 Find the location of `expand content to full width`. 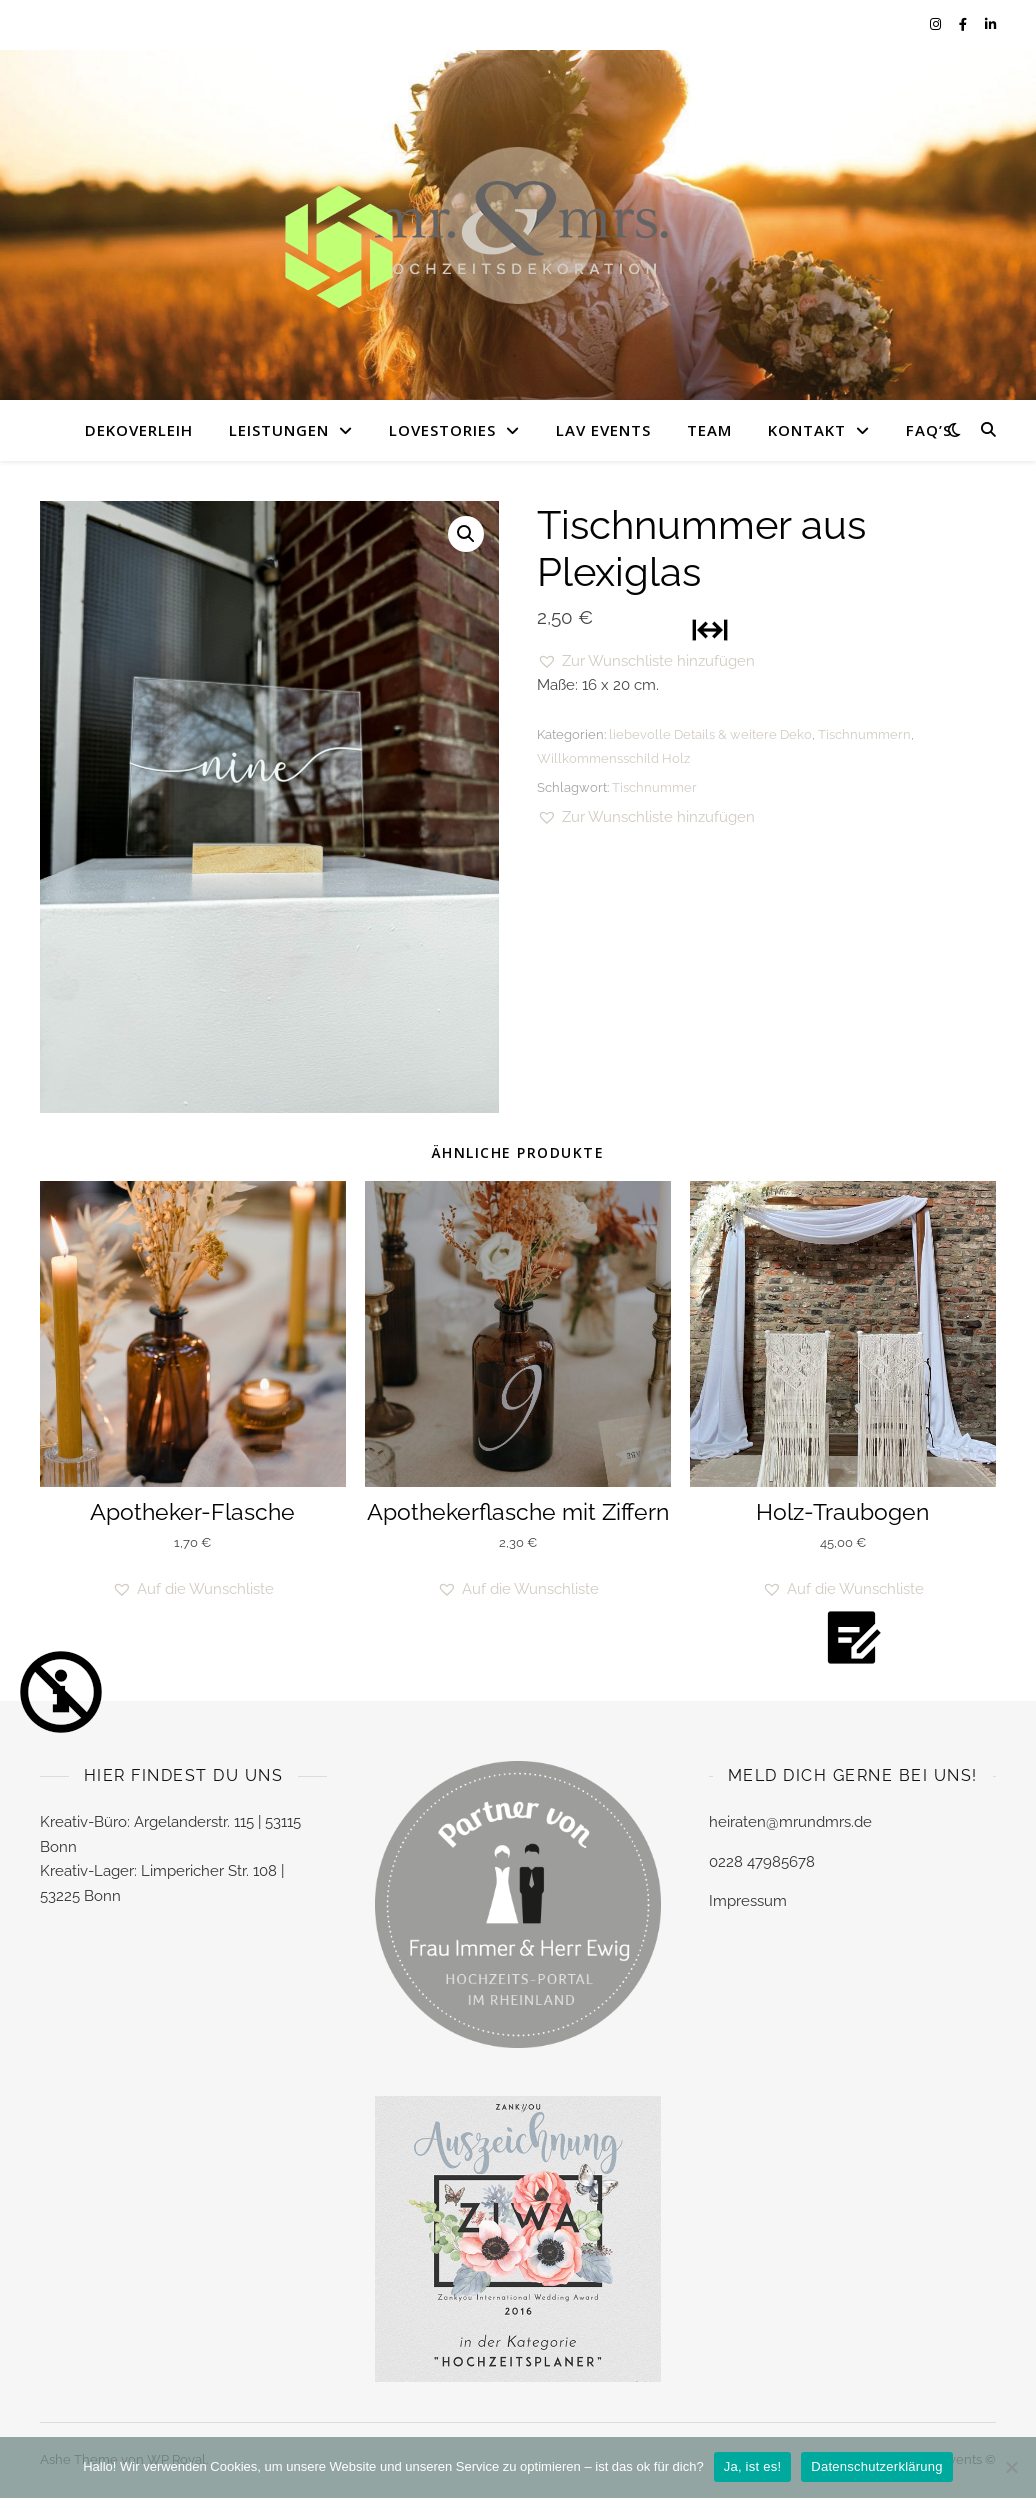

expand content to full width is located at coordinates (710, 630).